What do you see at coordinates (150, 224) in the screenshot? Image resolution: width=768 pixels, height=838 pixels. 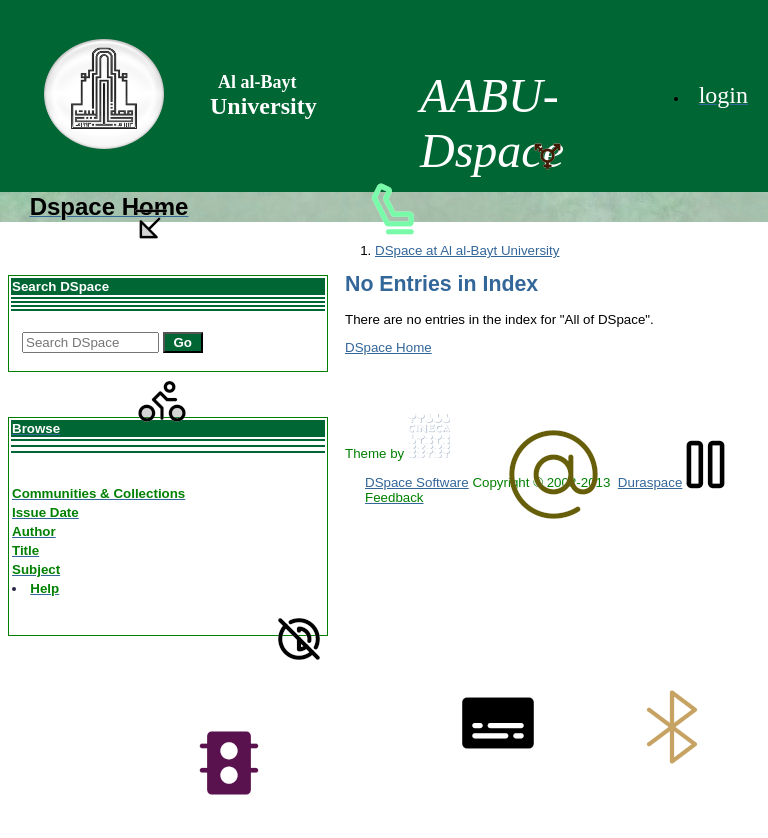 I see `move item to bottom-left corner` at bounding box center [150, 224].